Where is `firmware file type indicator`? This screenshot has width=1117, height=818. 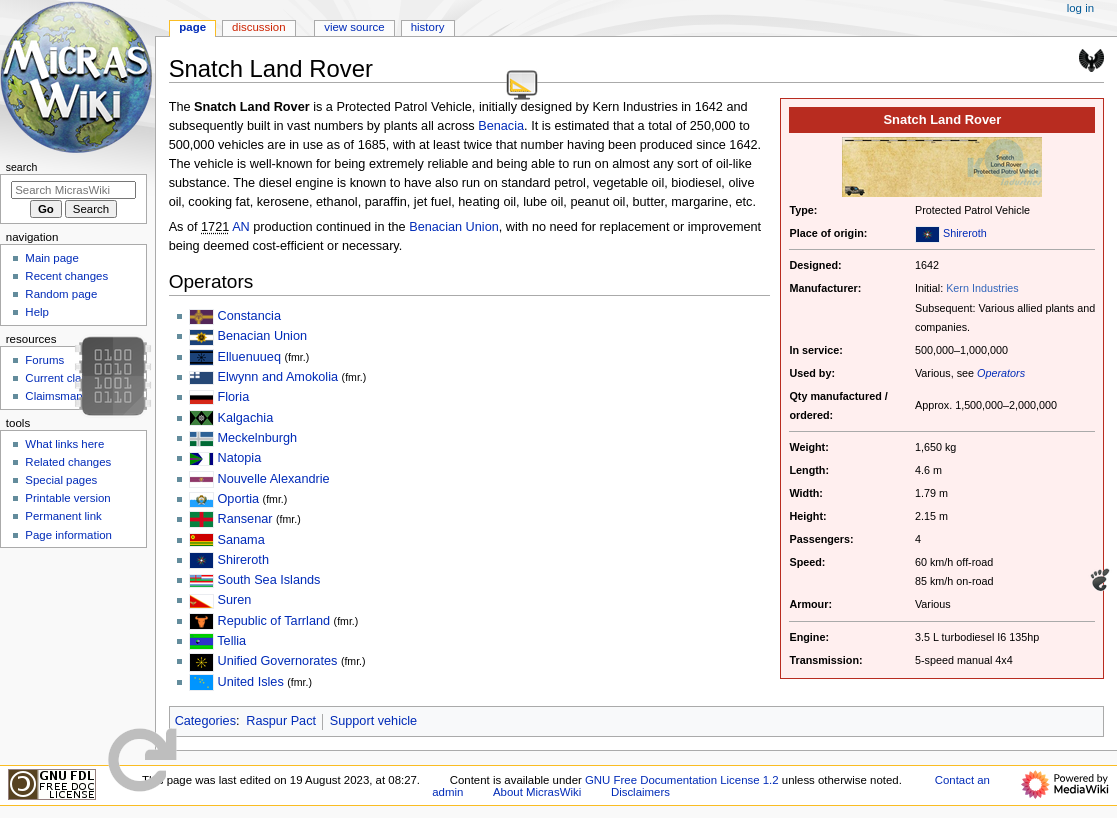
firmware file type indicator is located at coordinates (113, 376).